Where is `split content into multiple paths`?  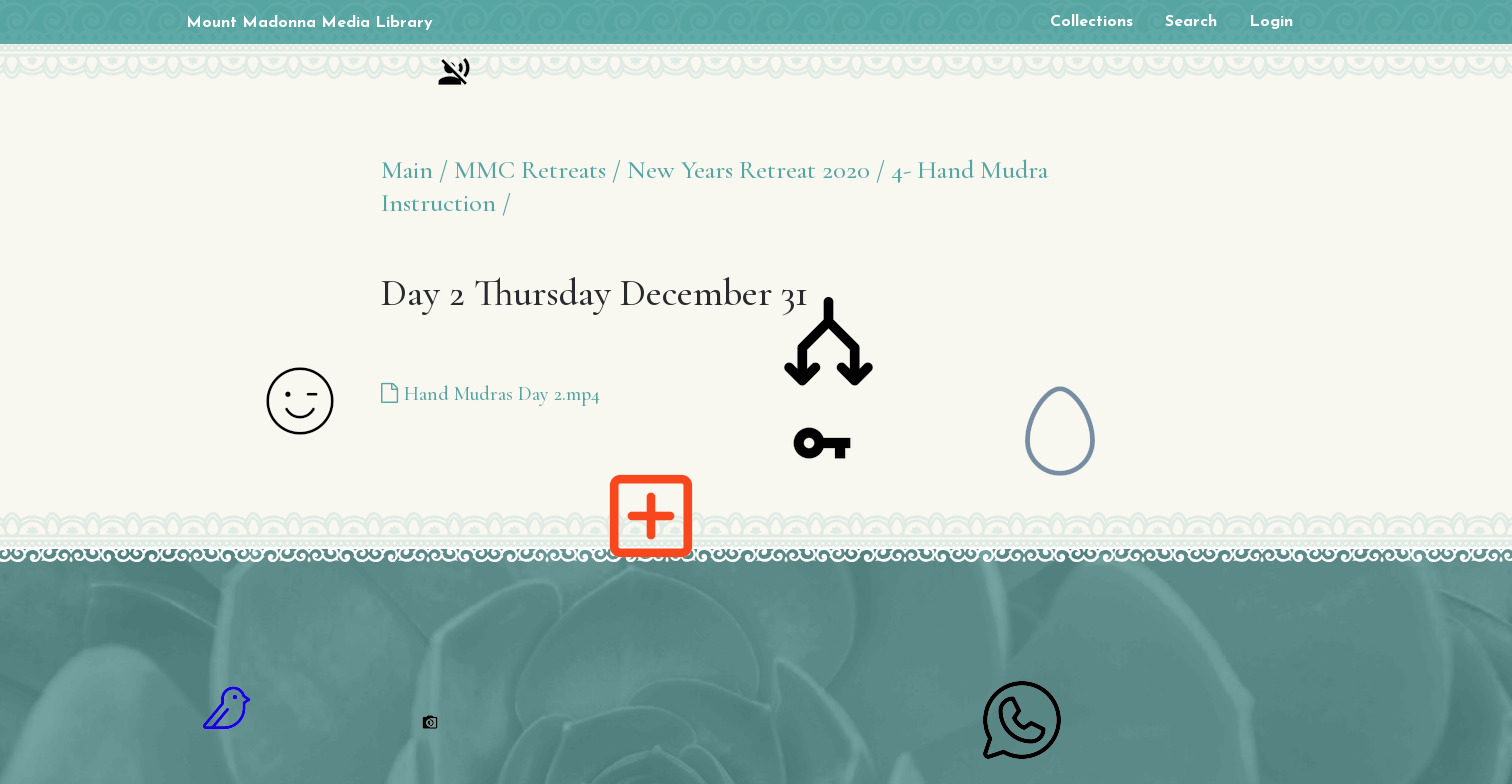
split content into multiple paths is located at coordinates (828, 344).